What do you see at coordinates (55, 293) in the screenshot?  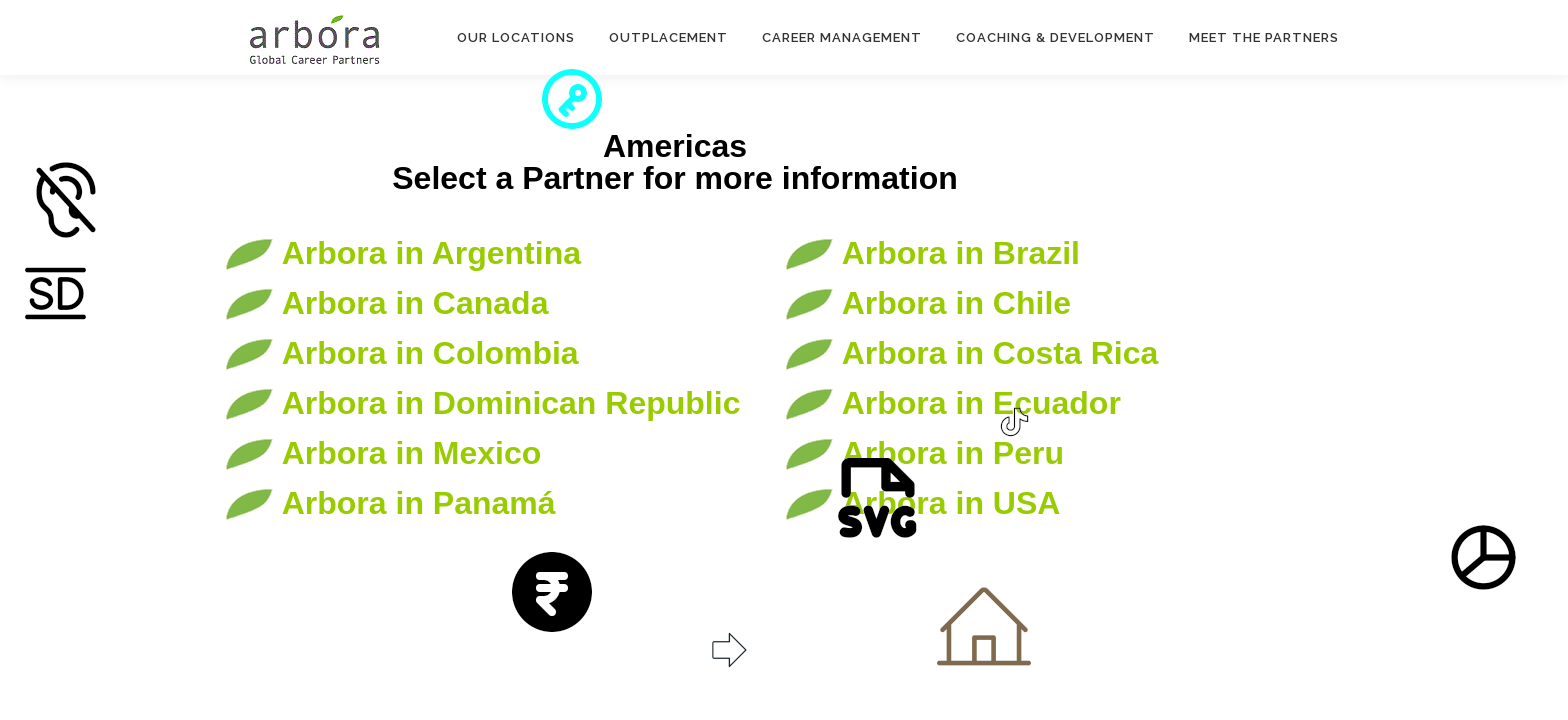 I see `indicates standard definition video quality` at bounding box center [55, 293].